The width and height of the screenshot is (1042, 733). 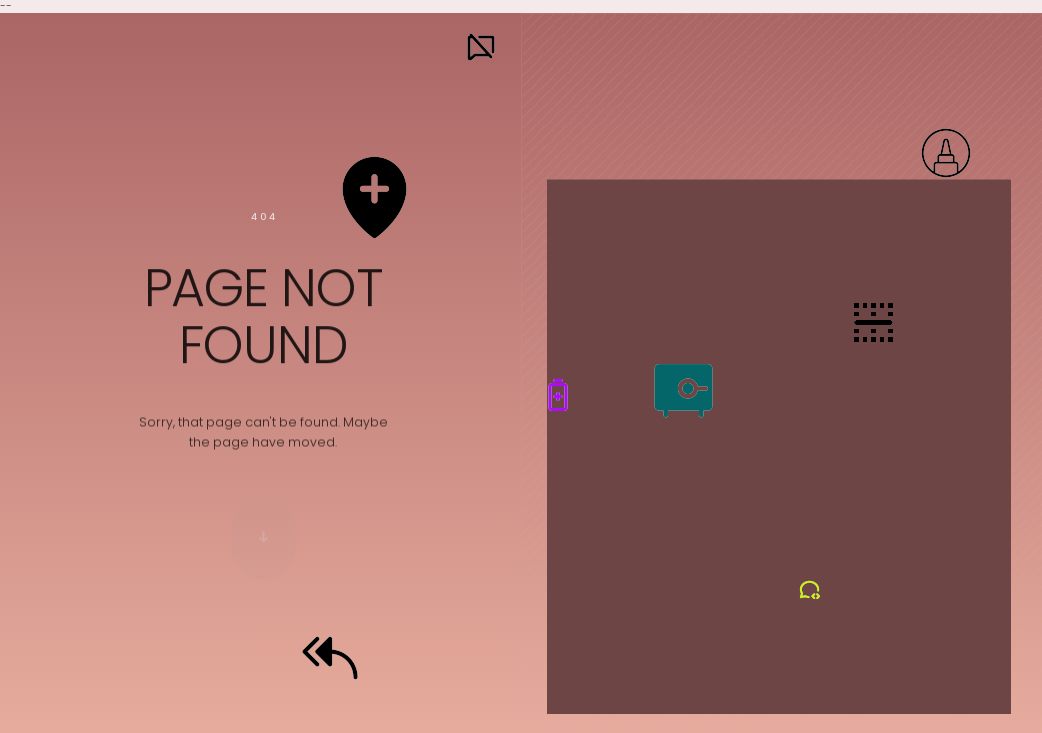 What do you see at coordinates (374, 197) in the screenshot?
I see `add a new location pin` at bounding box center [374, 197].